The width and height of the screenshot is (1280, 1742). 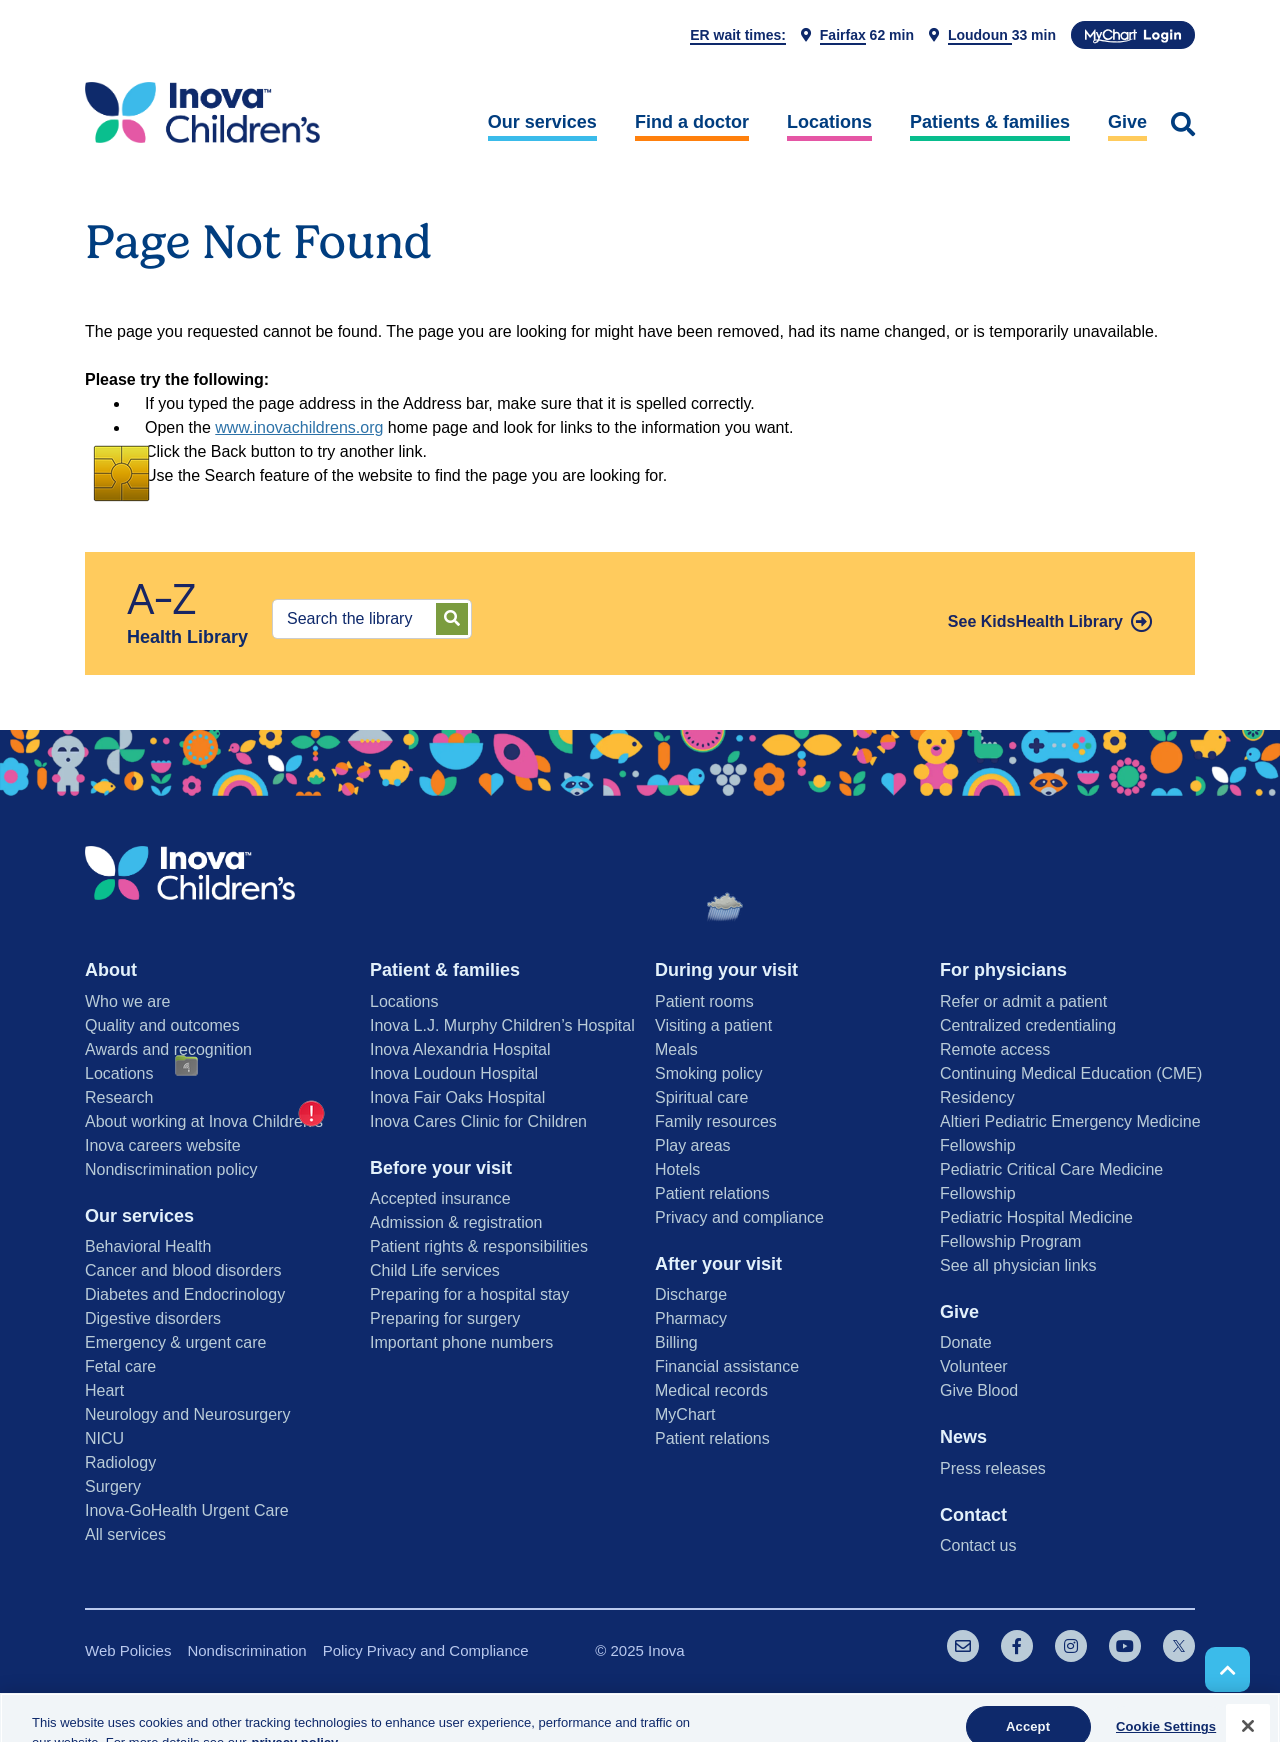 What do you see at coordinates (311, 1113) in the screenshot?
I see `indicates an important alert or warning` at bounding box center [311, 1113].